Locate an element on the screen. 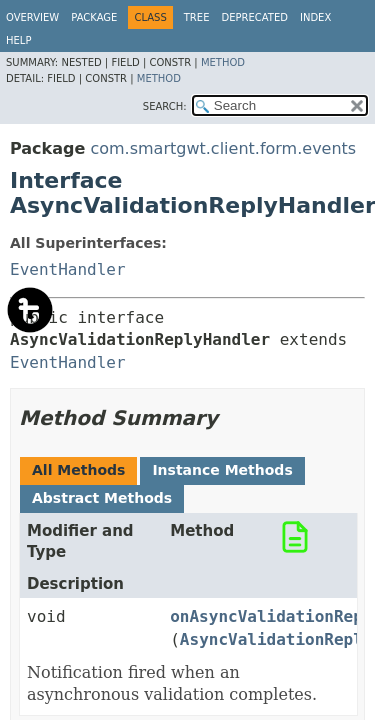  bangladeshi taka currency indicator is located at coordinates (30, 310).